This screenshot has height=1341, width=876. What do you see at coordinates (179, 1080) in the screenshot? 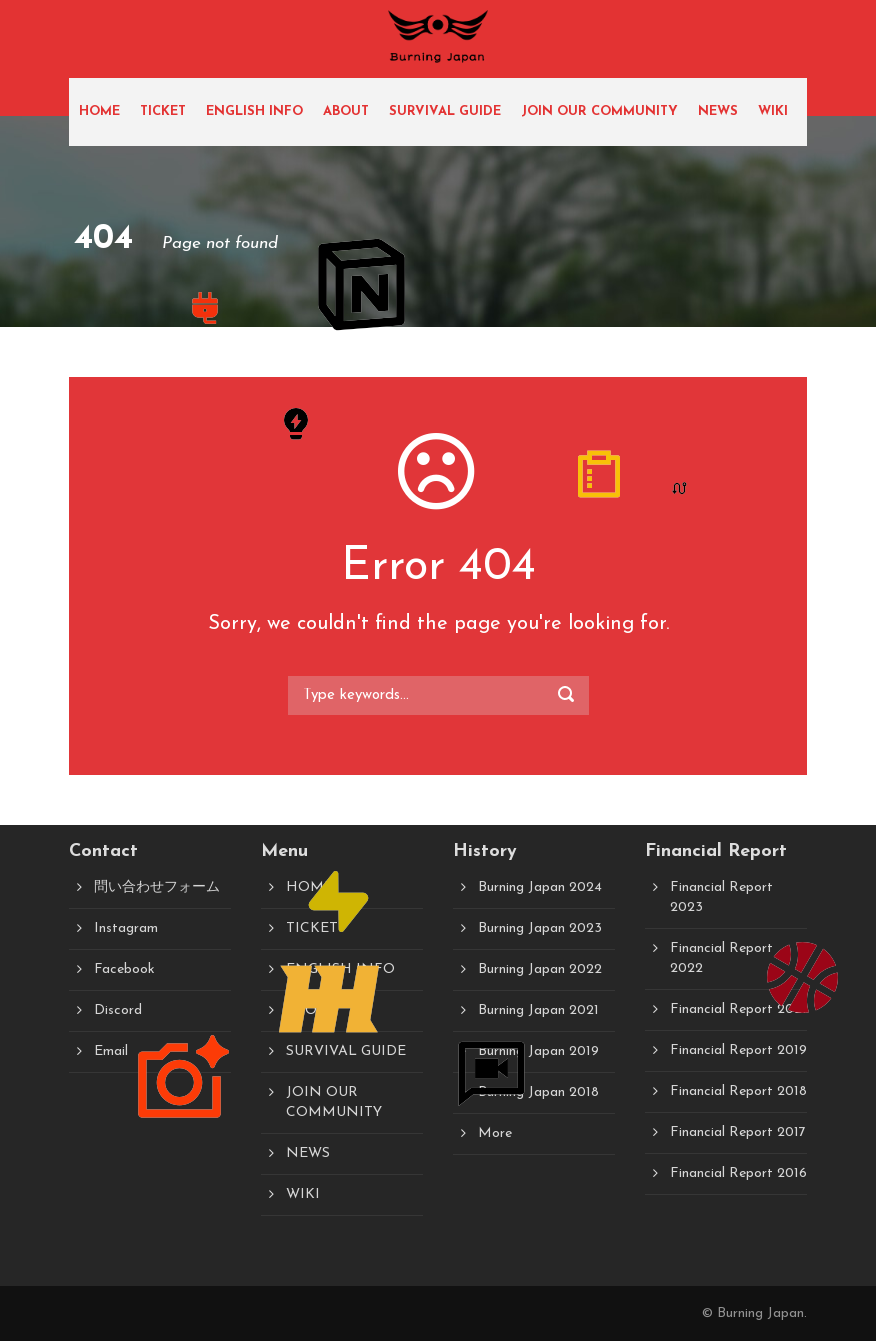
I see `activate AI-powered camera features` at bounding box center [179, 1080].